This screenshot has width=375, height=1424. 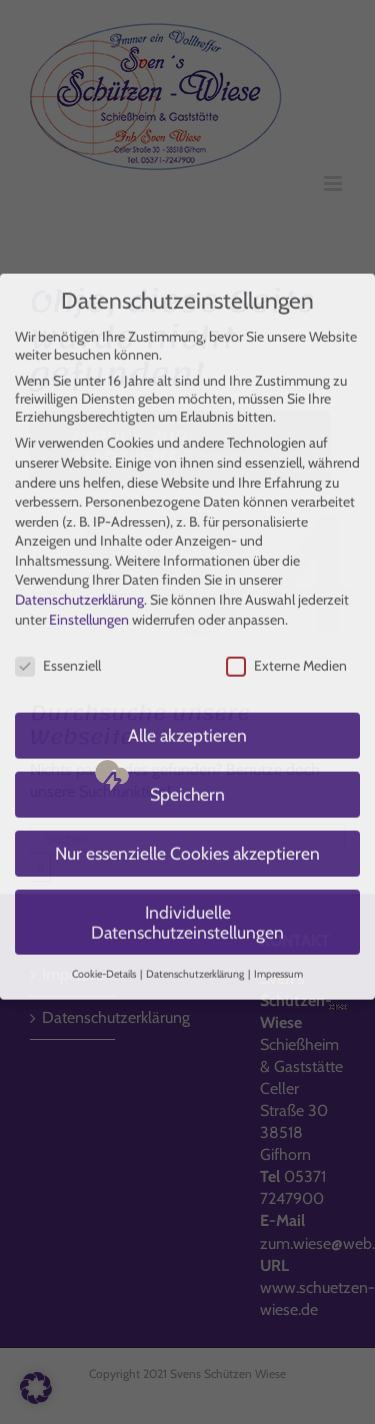 I want to click on indicates thunderstorm weather conditions, so click(x=112, y=775).